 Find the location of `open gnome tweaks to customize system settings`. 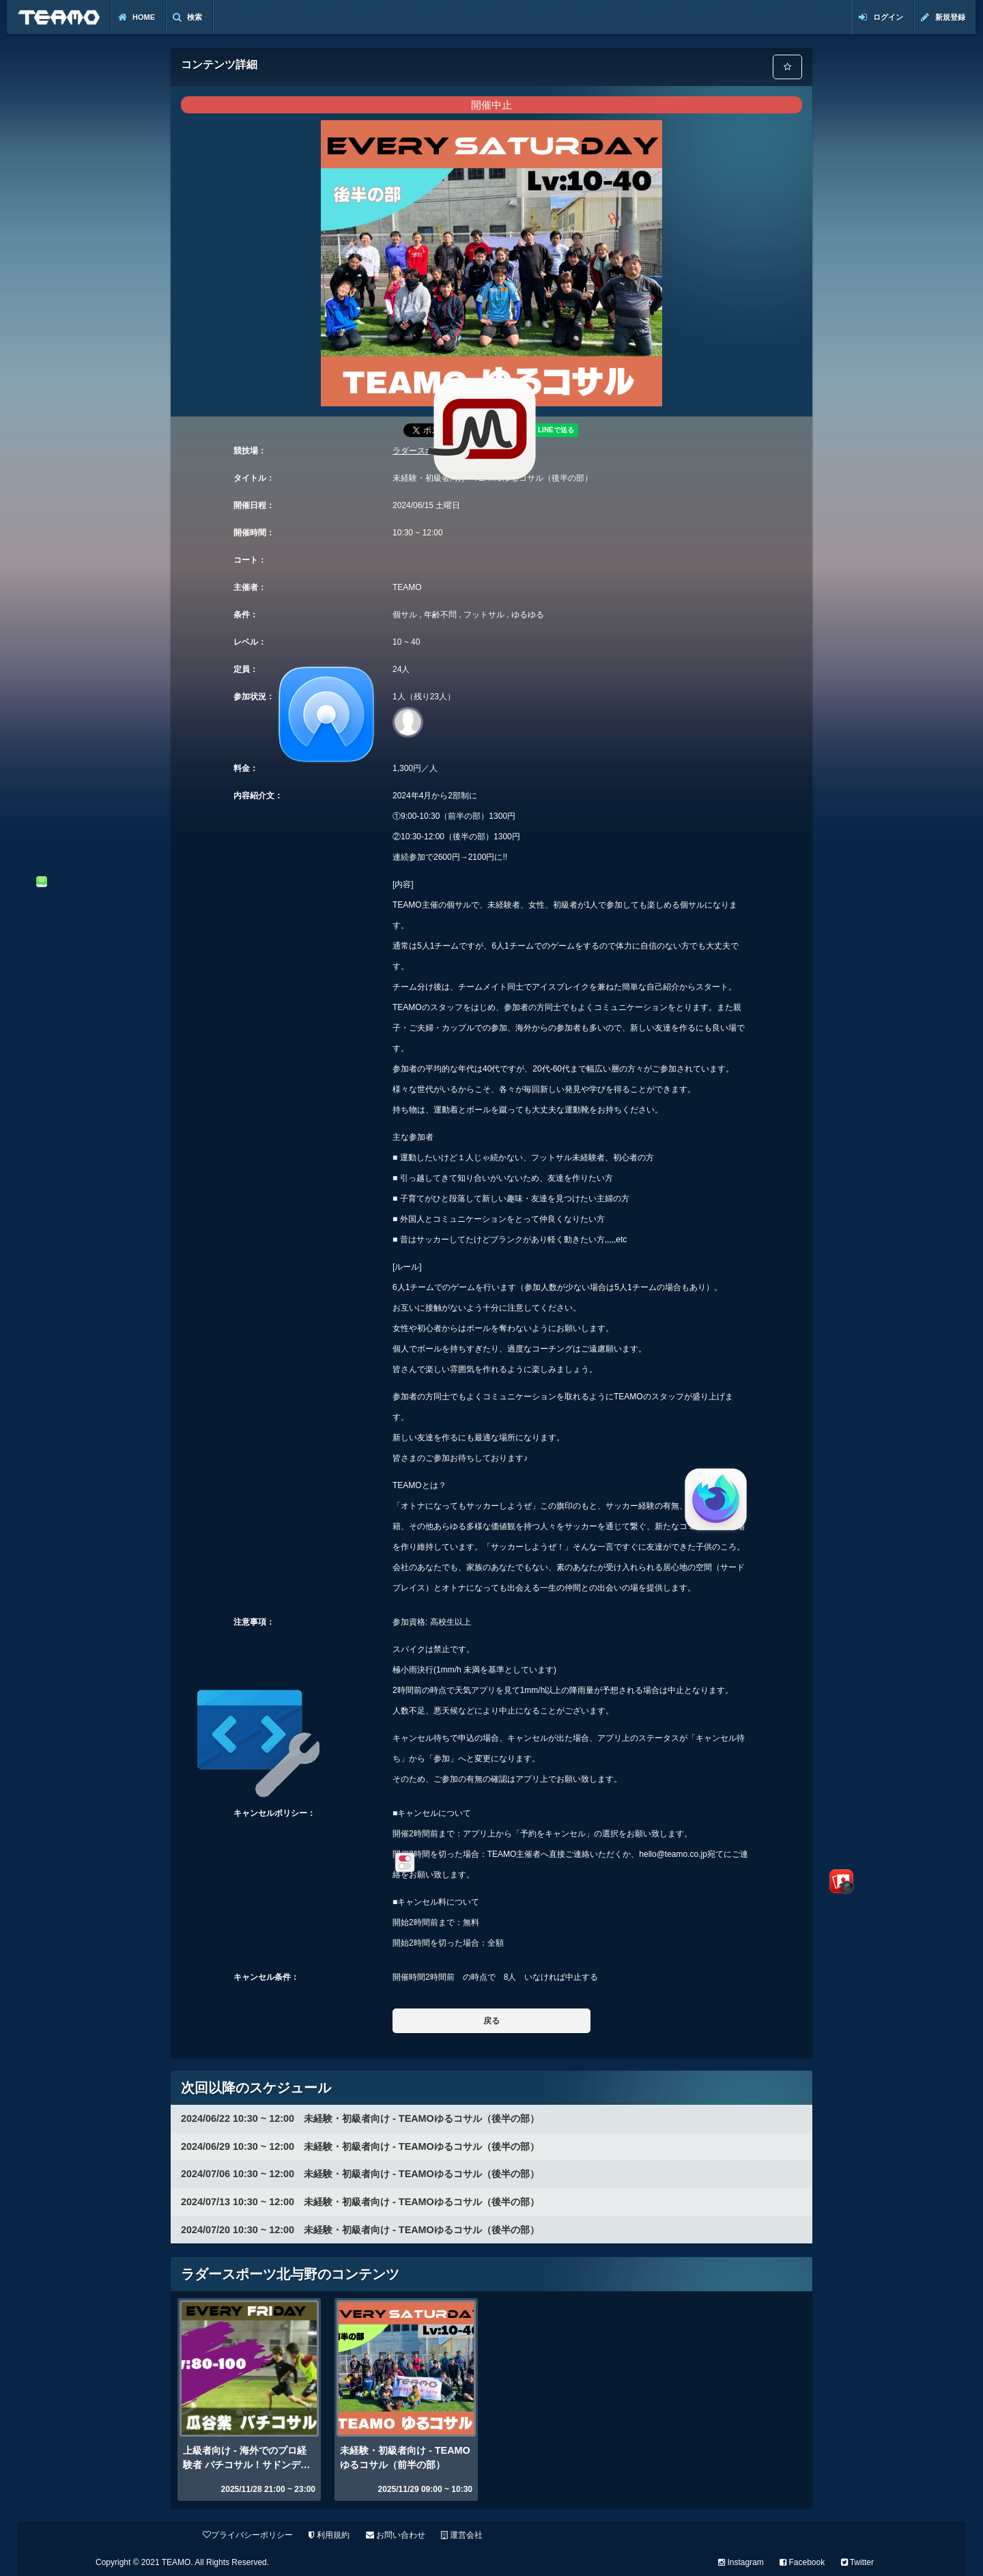

open gnome tweaks to customize system settings is located at coordinates (405, 1862).